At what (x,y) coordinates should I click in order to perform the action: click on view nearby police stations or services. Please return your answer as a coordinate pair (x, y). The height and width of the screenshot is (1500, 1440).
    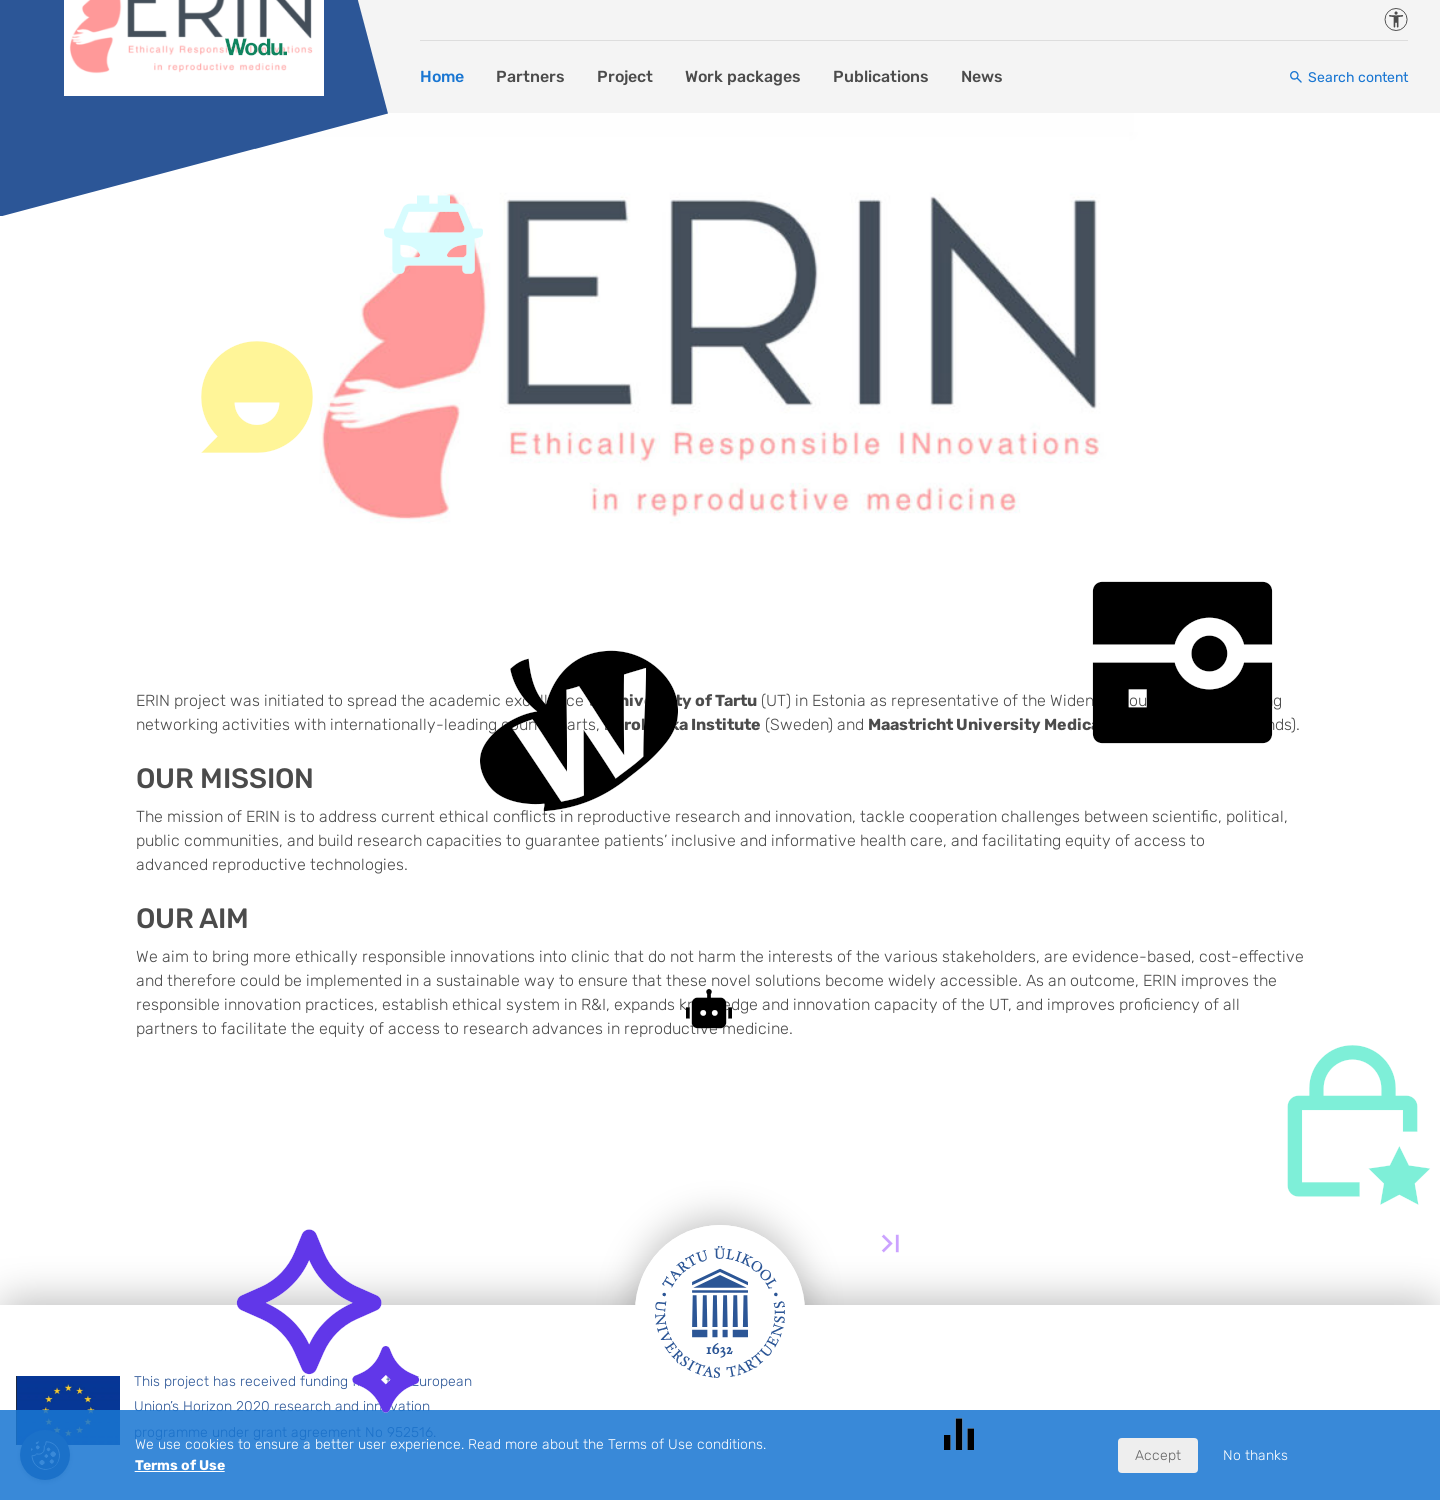
    Looking at the image, I should click on (433, 232).